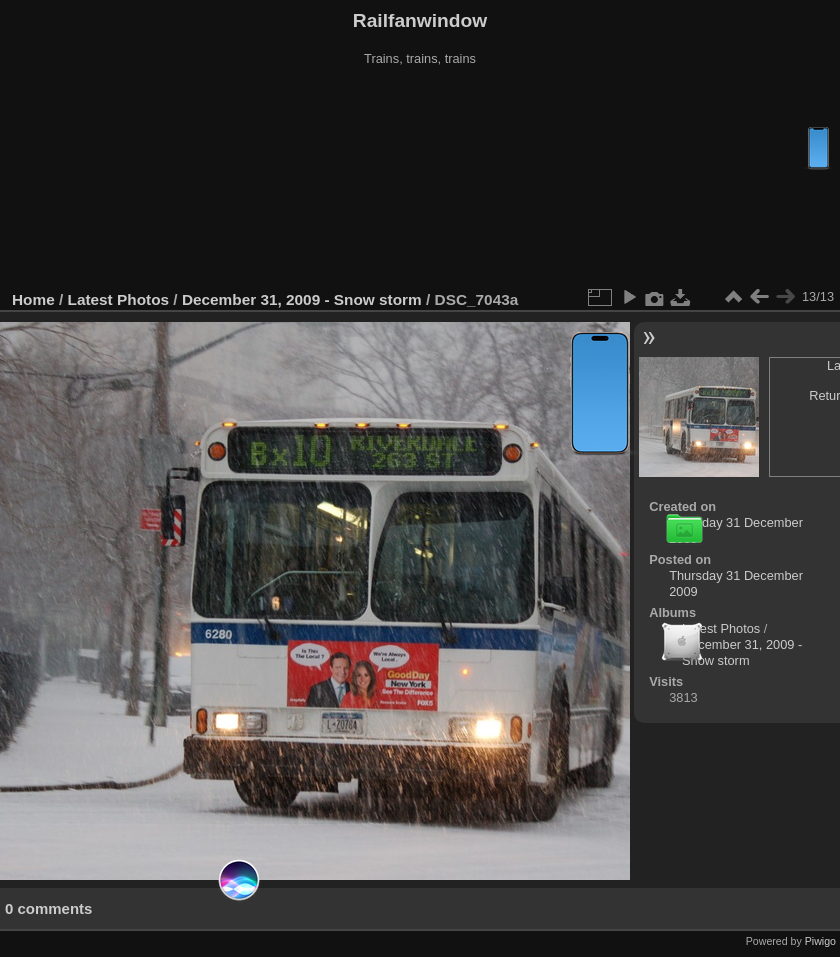 The image size is (840, 957). I want to click on iPhone 11 Pro device icon, so click(818, 148).